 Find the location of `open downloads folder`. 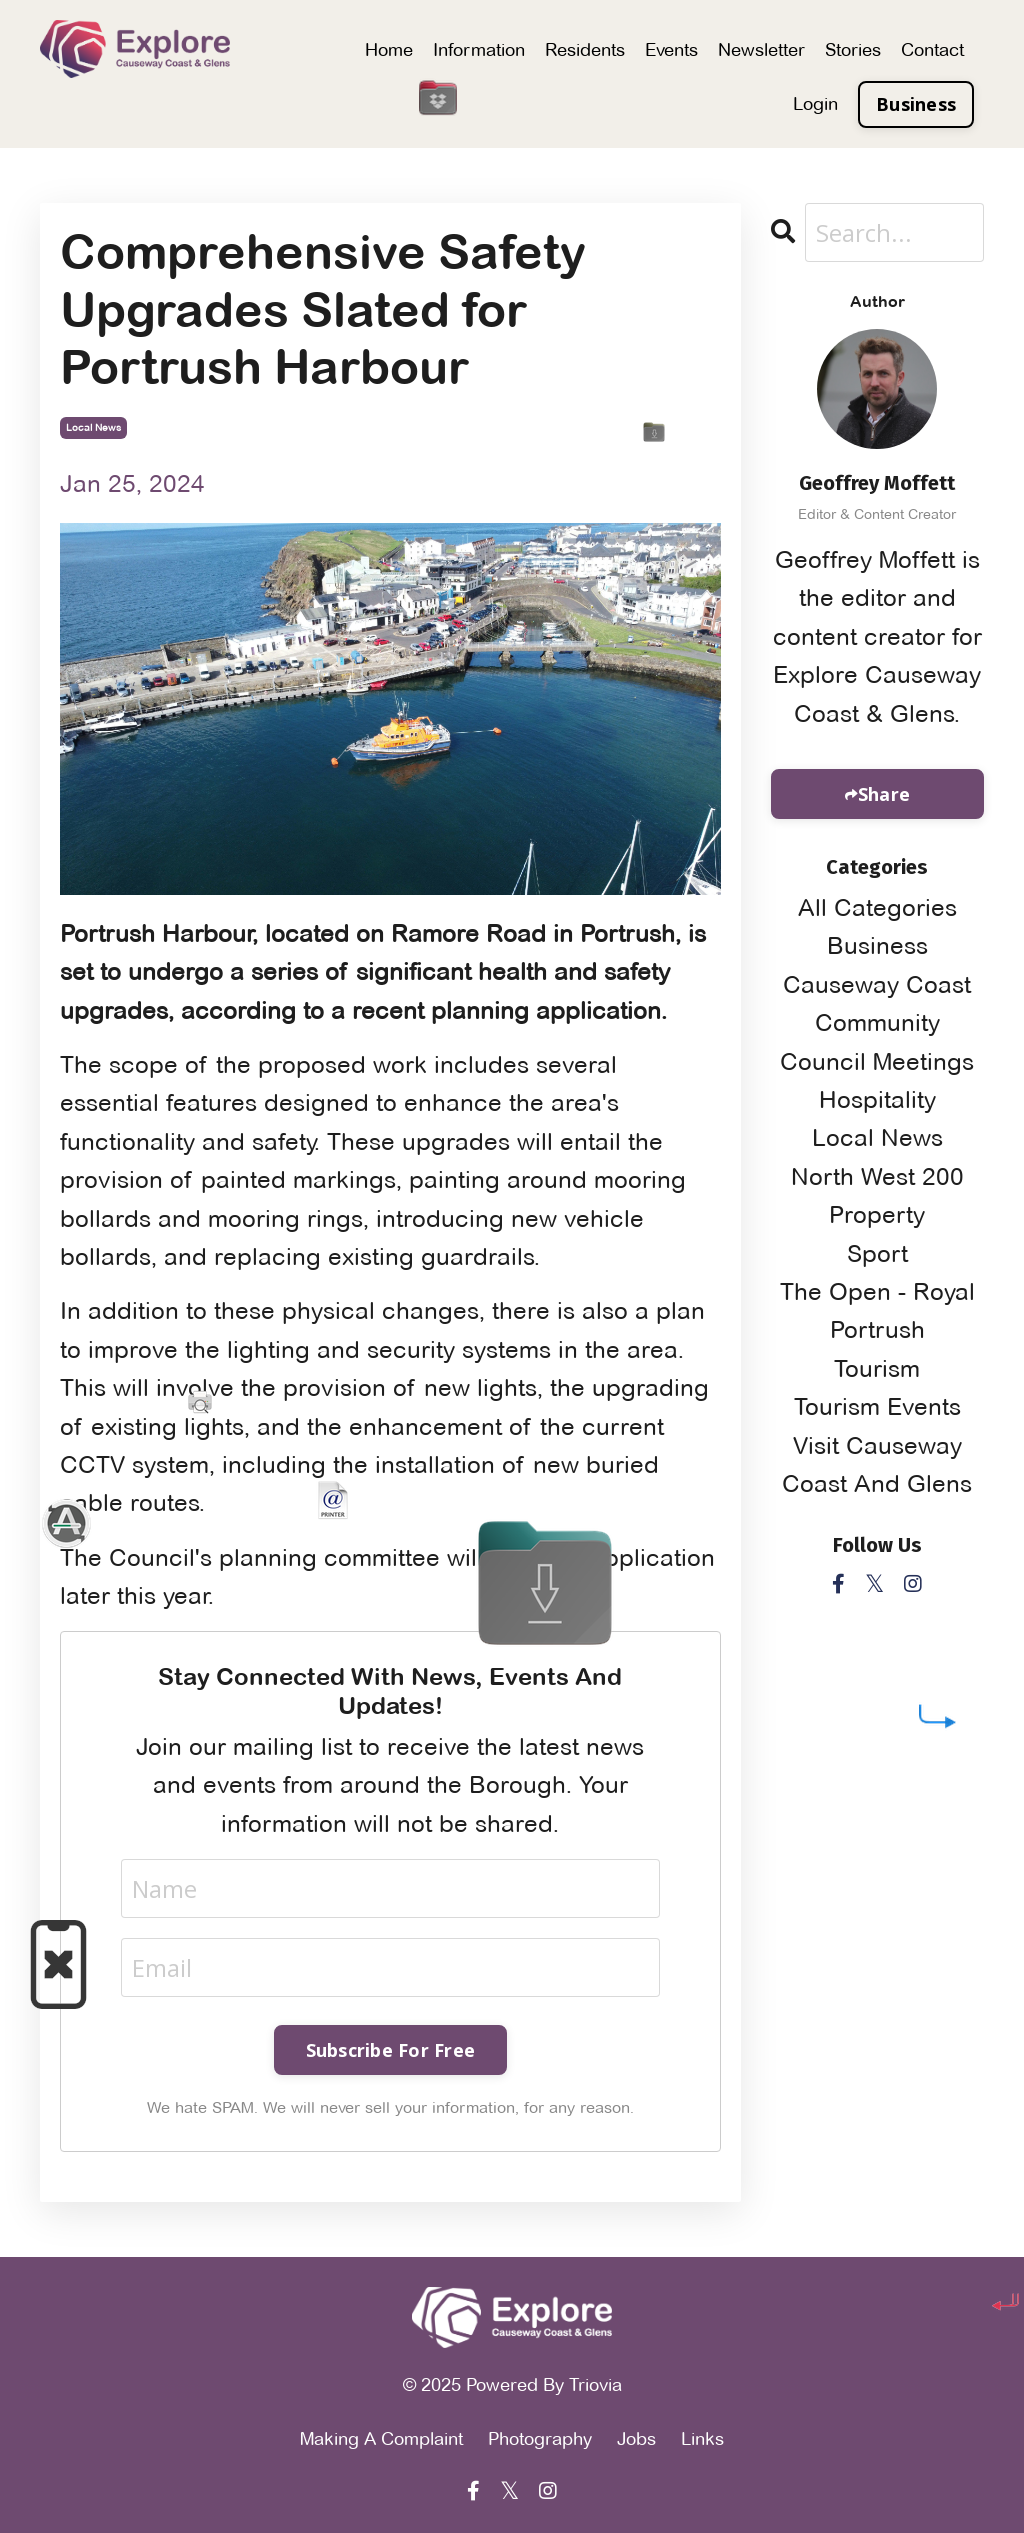

open downloads folder is located at coordinates (654, 432).